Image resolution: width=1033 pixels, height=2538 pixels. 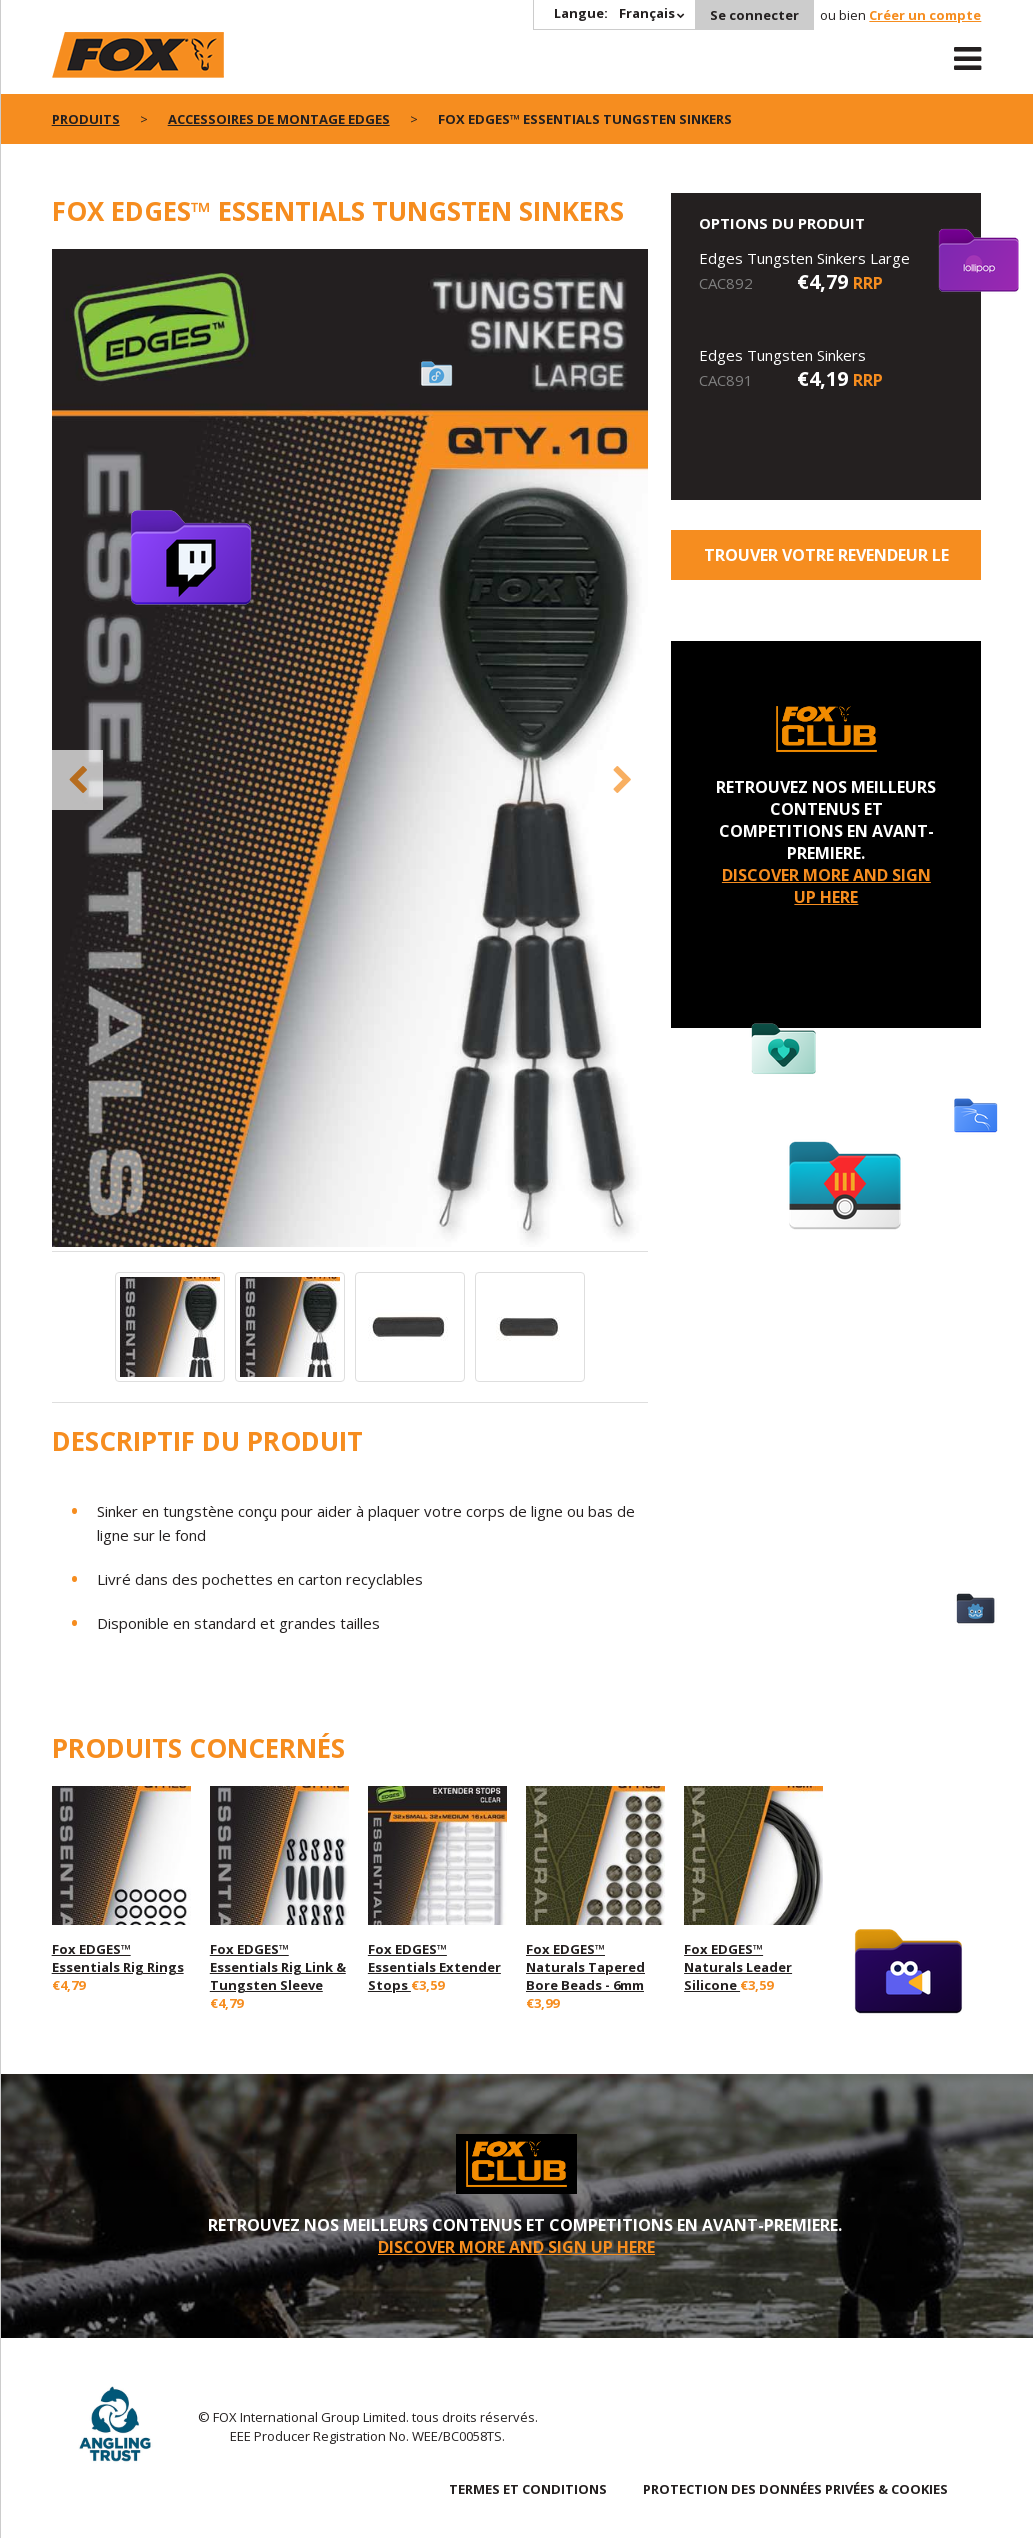 I want to click on folder containing Godot game engine project files, so click(x=975, y=1609).